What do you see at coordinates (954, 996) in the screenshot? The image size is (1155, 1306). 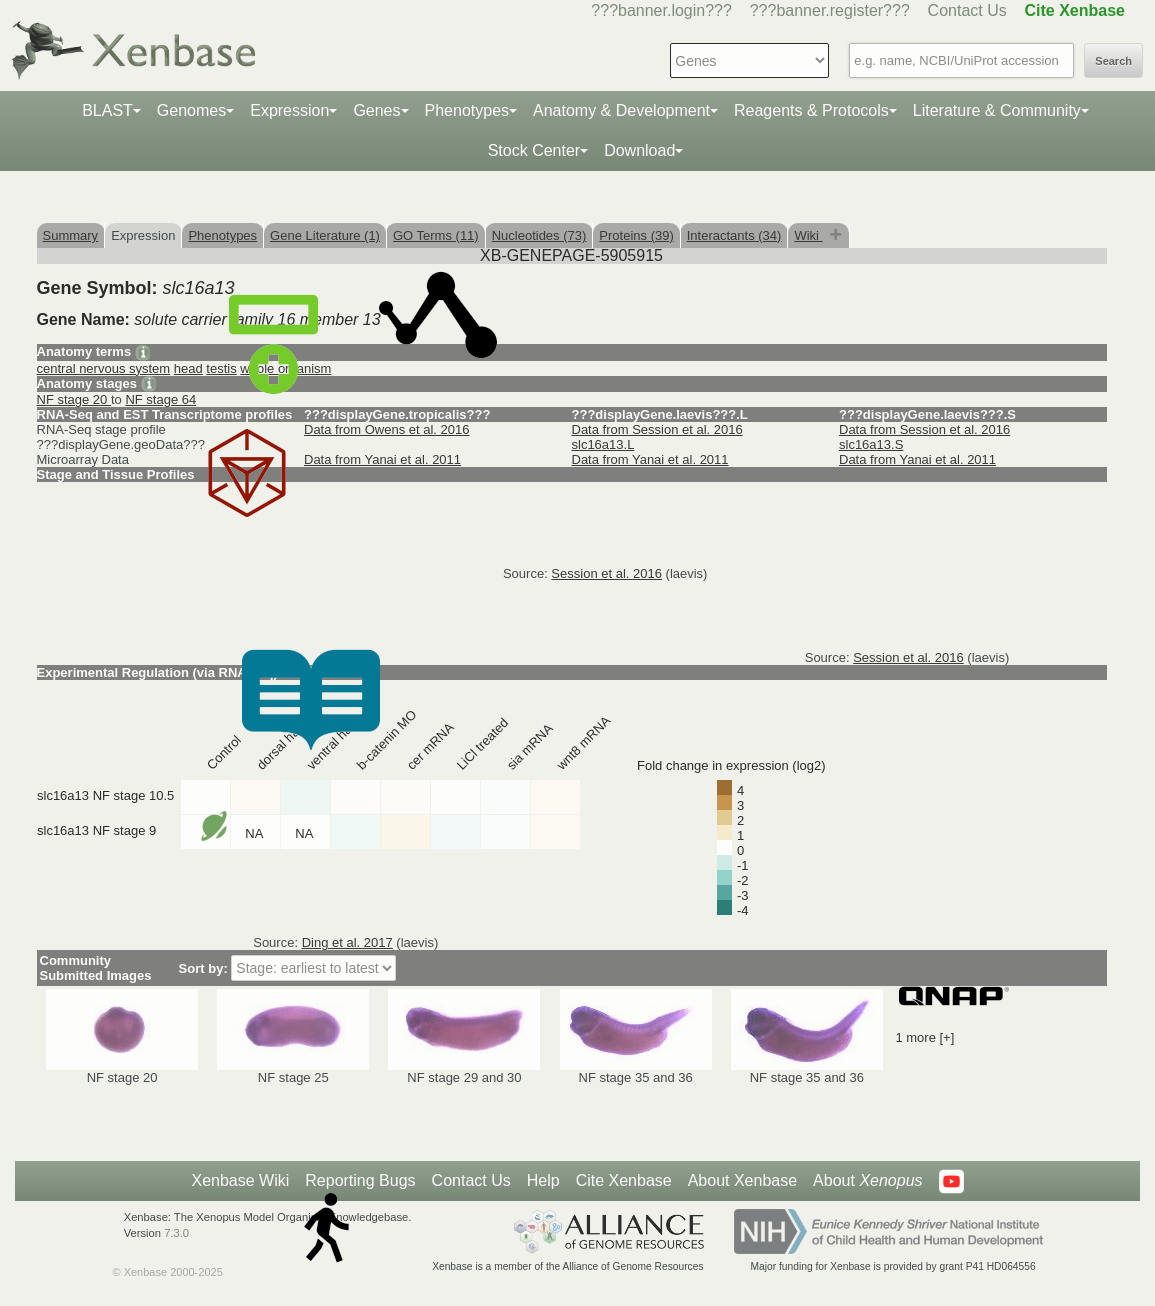 I see `QNAP brand logo` at bounding box center [954, 996].